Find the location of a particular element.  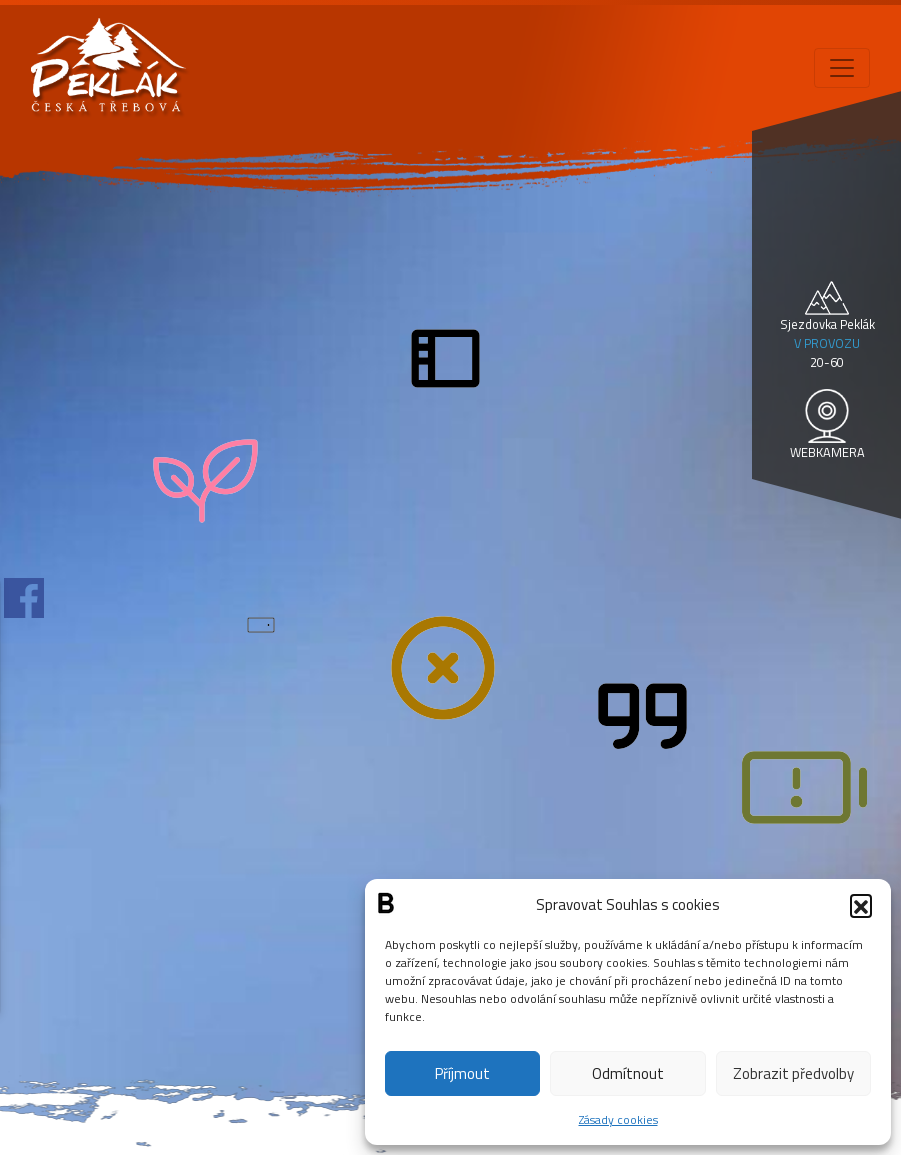

close or dismiss a dialog is located at coordinates (443, 668).